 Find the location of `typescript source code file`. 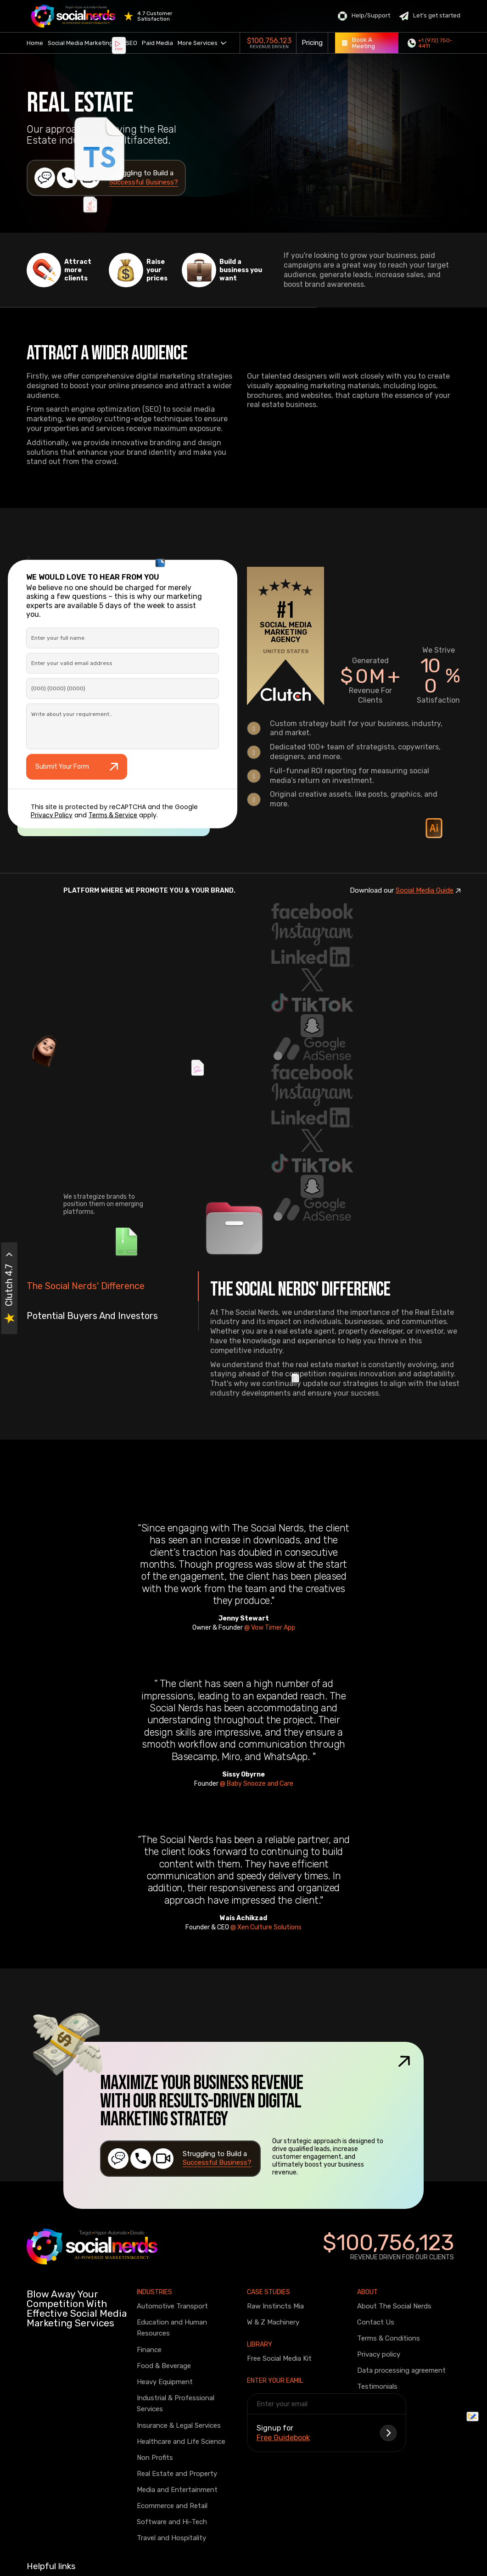

typescript source code file is located at coordinates (99, 149).